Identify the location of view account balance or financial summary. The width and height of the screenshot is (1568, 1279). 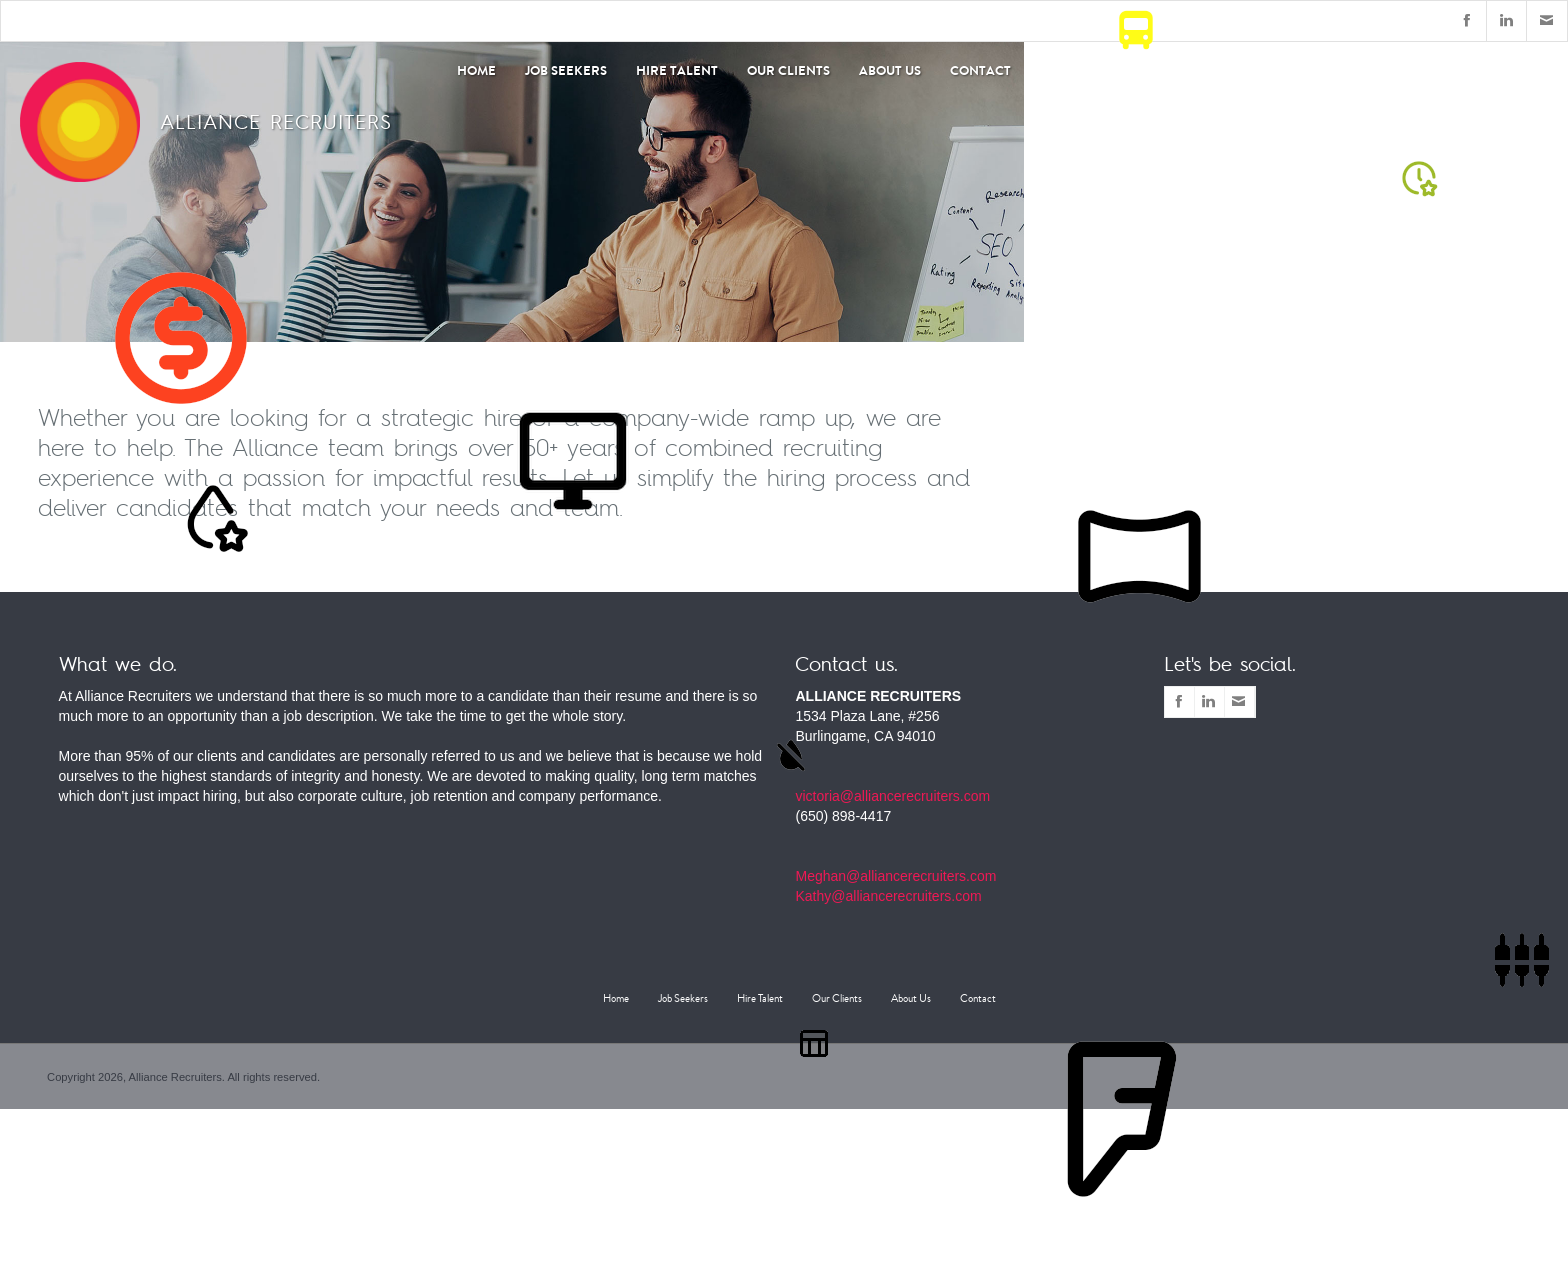
(181, 338).